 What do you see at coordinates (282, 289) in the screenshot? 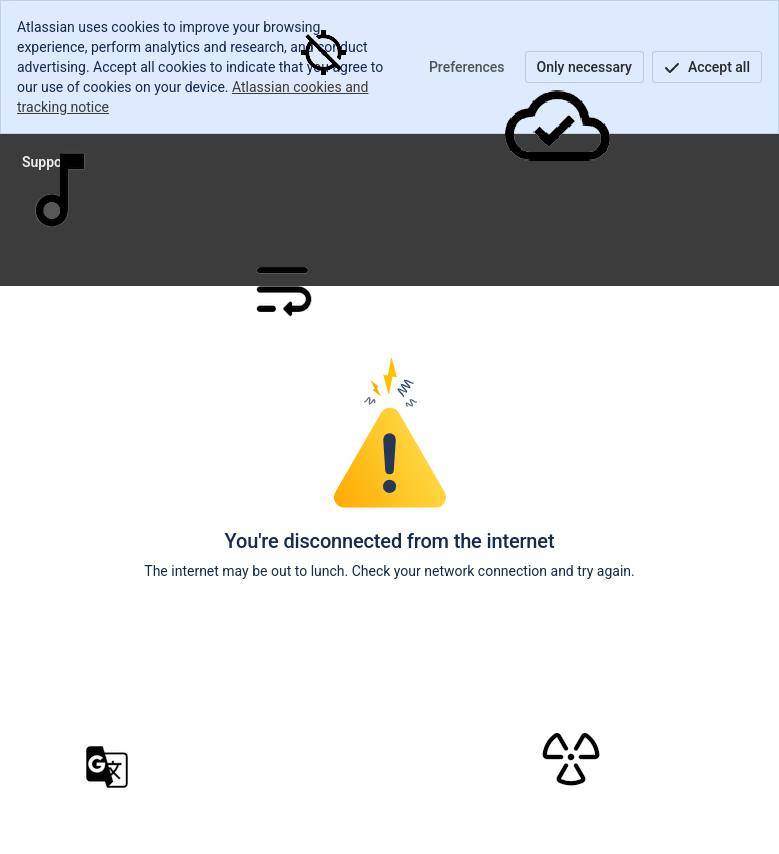
I see `toggle text wrapping in a document or editor` at bounding box center [282, 289].